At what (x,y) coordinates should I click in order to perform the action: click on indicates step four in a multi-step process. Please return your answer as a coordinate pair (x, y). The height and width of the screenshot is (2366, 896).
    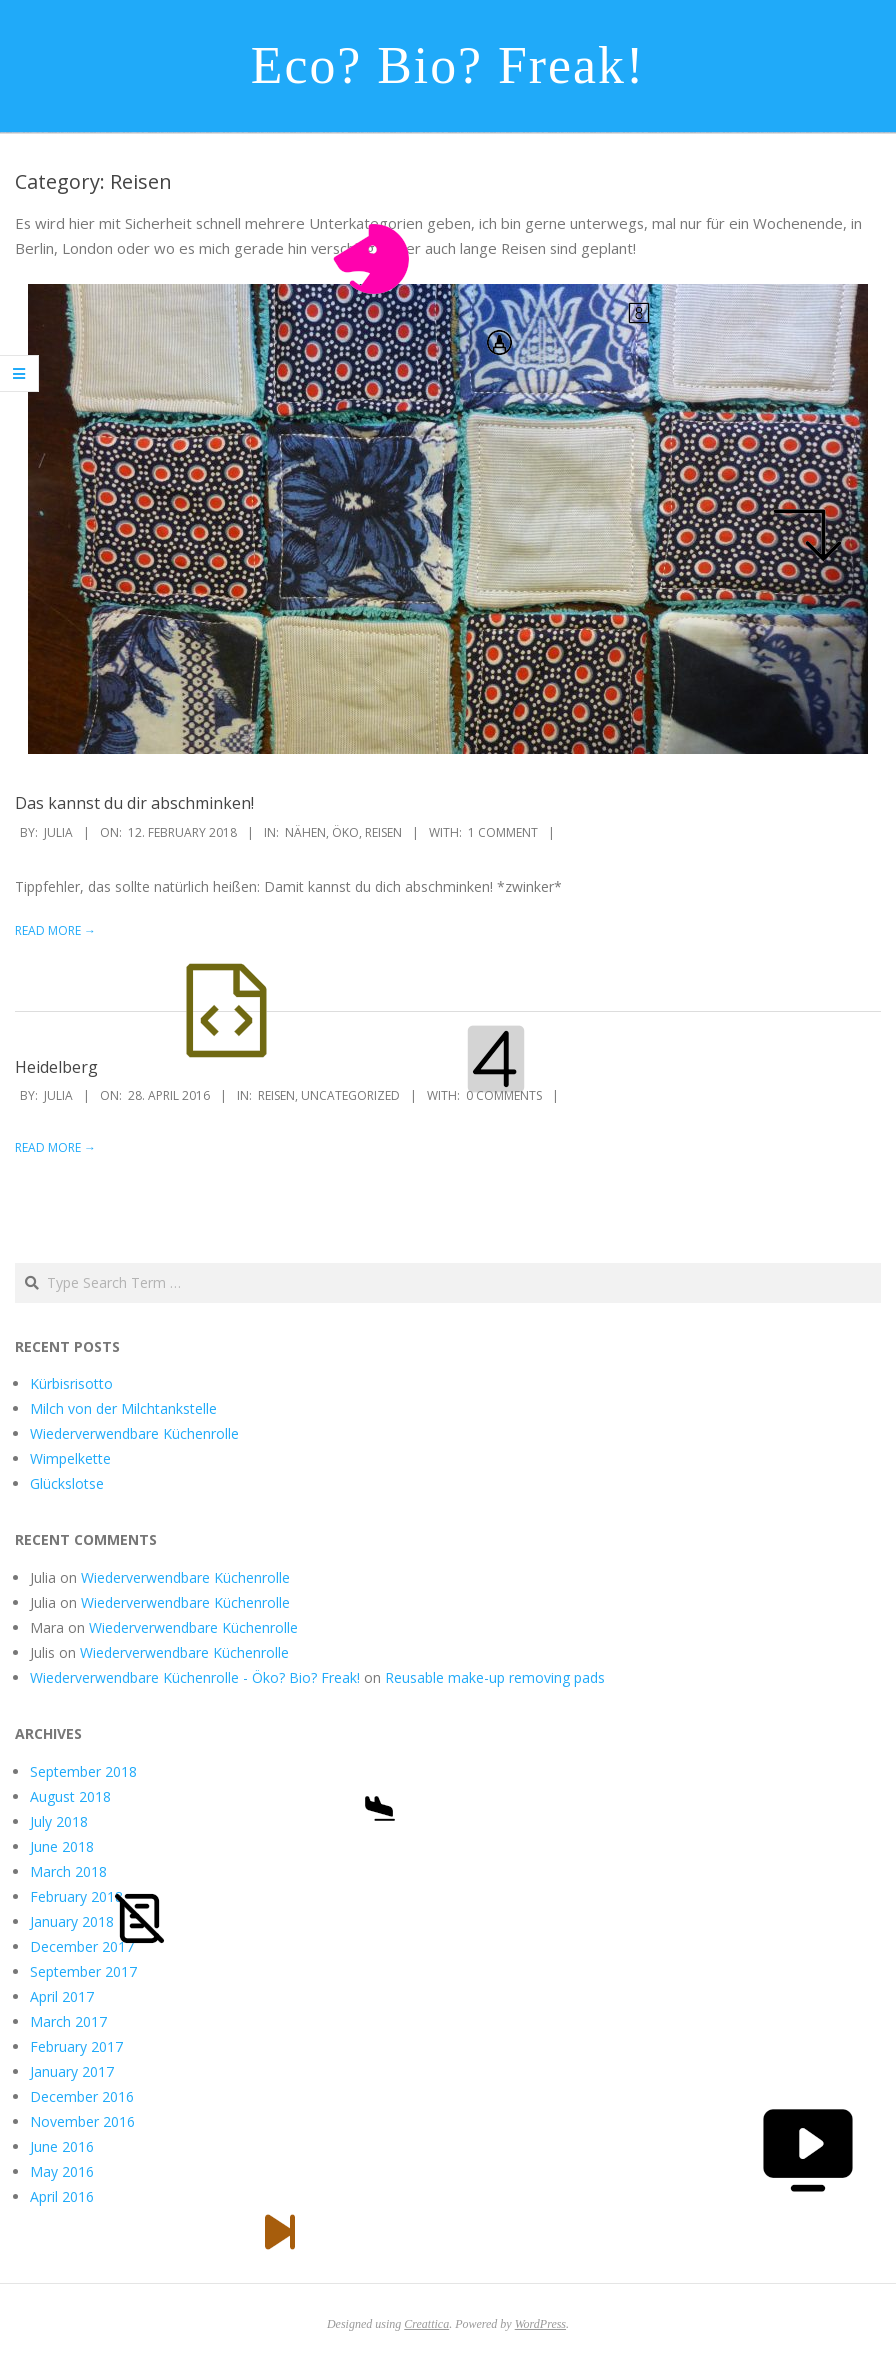
    Looking at the image, I should click on (496, 1059).